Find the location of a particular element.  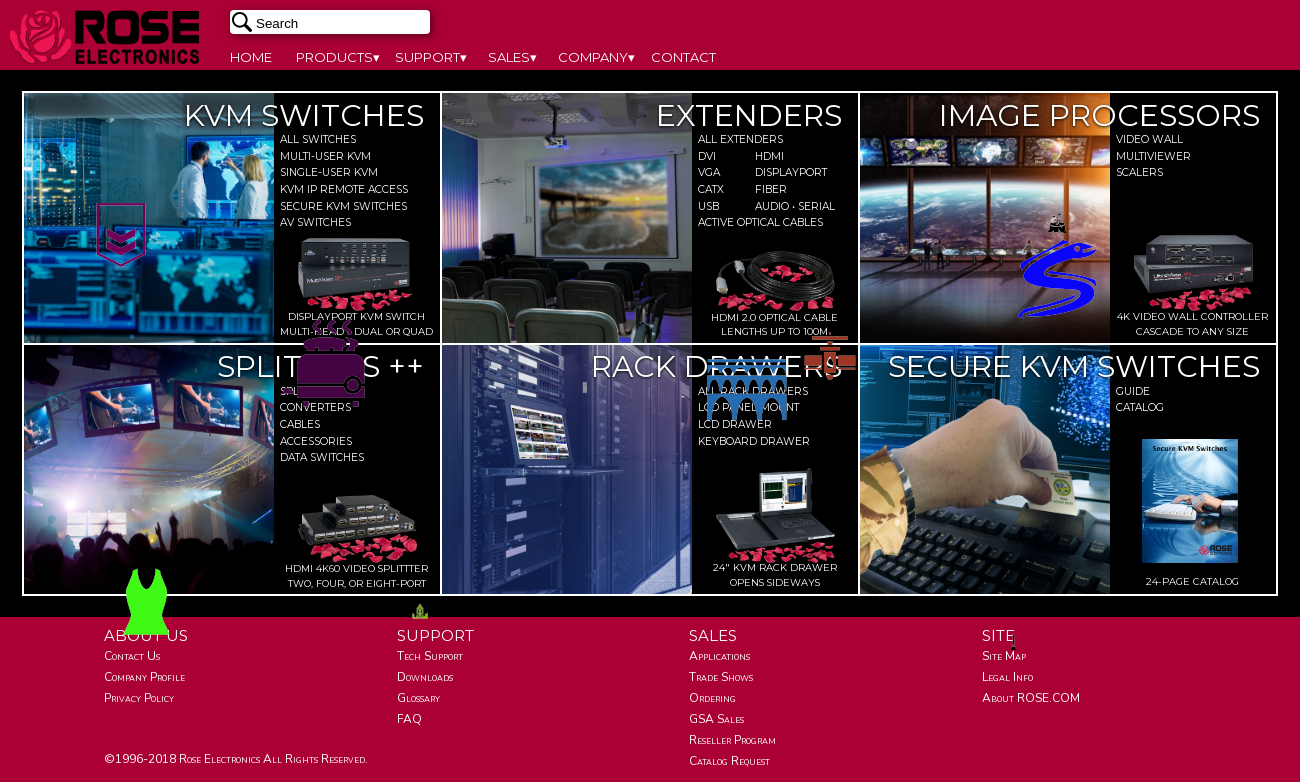

launch or deploy an application is located at coordinates (420, 611).